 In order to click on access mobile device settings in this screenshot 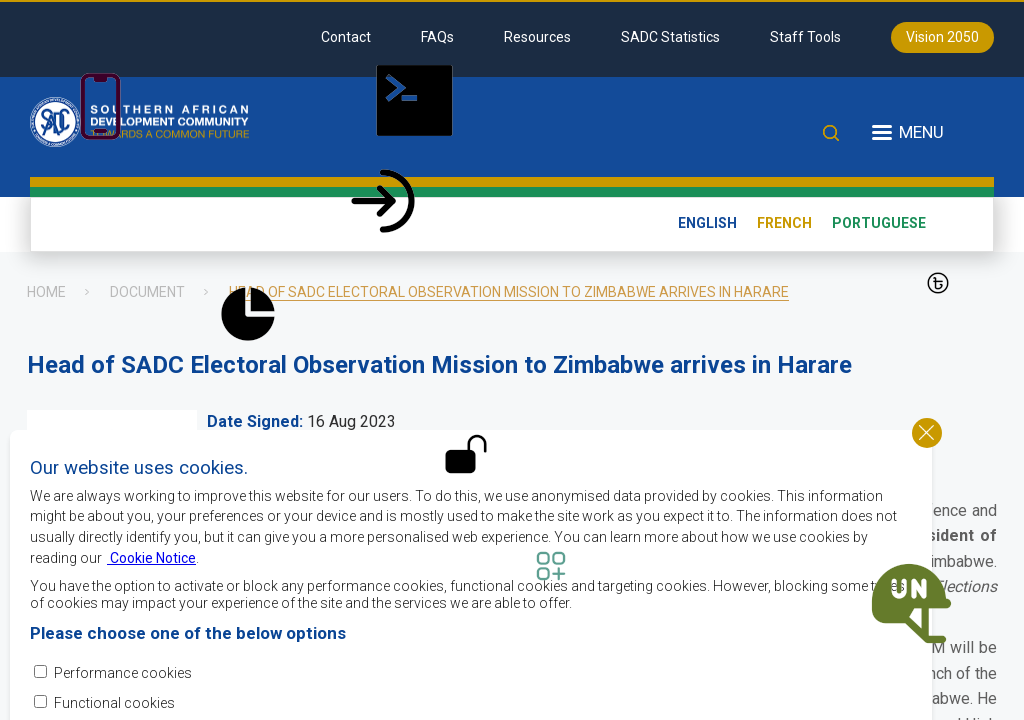, I will do `click(100, 106)`.